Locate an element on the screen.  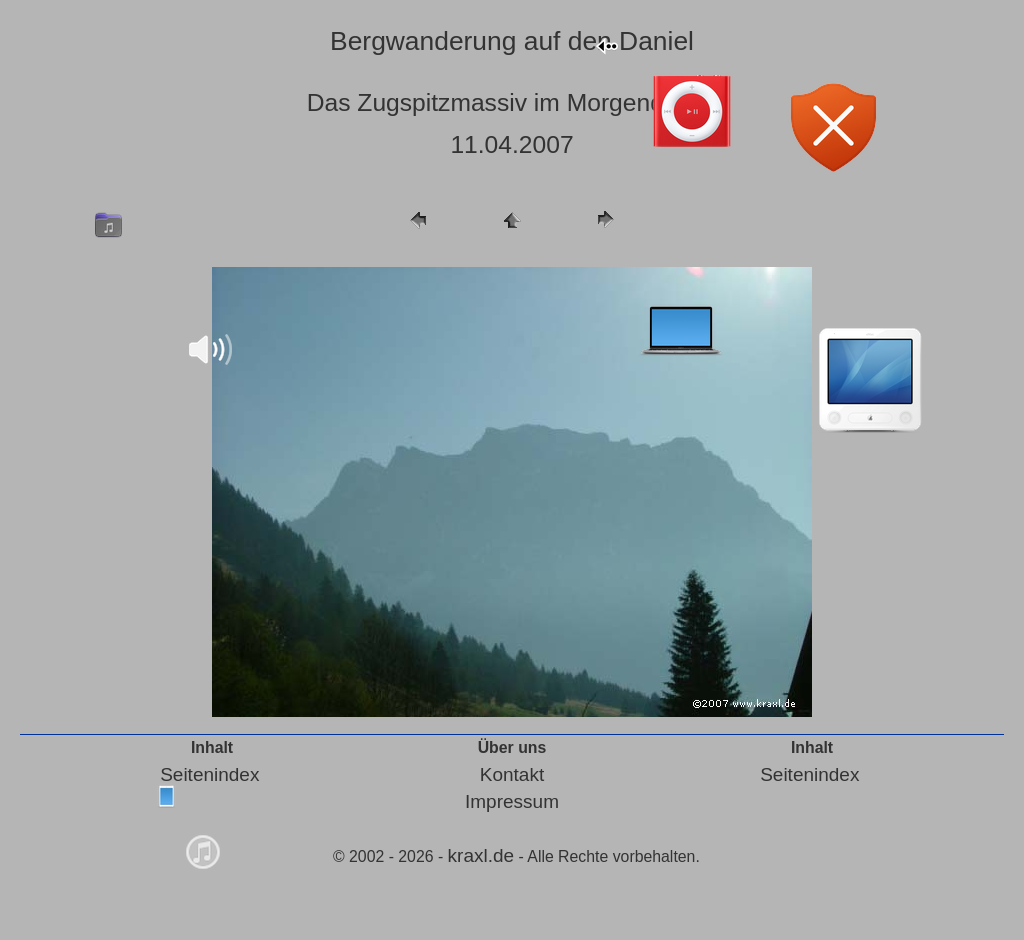
indicates a connected iPad Mini device is located at coordinates (166, 794).